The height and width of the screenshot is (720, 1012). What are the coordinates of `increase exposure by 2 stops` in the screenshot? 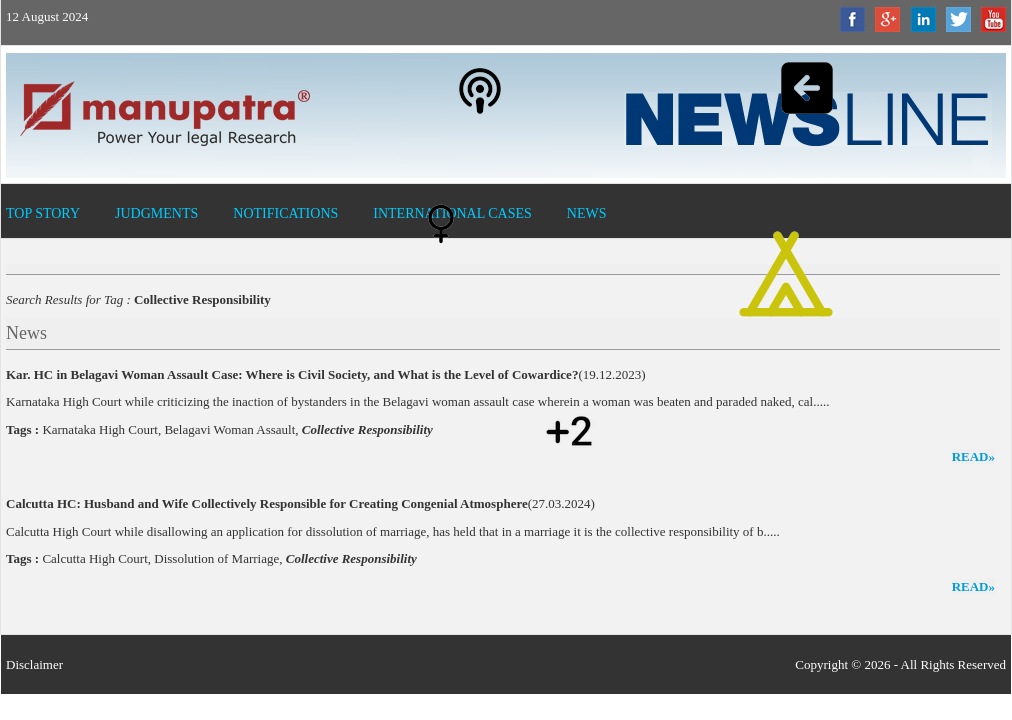 It's located at (569, 432).